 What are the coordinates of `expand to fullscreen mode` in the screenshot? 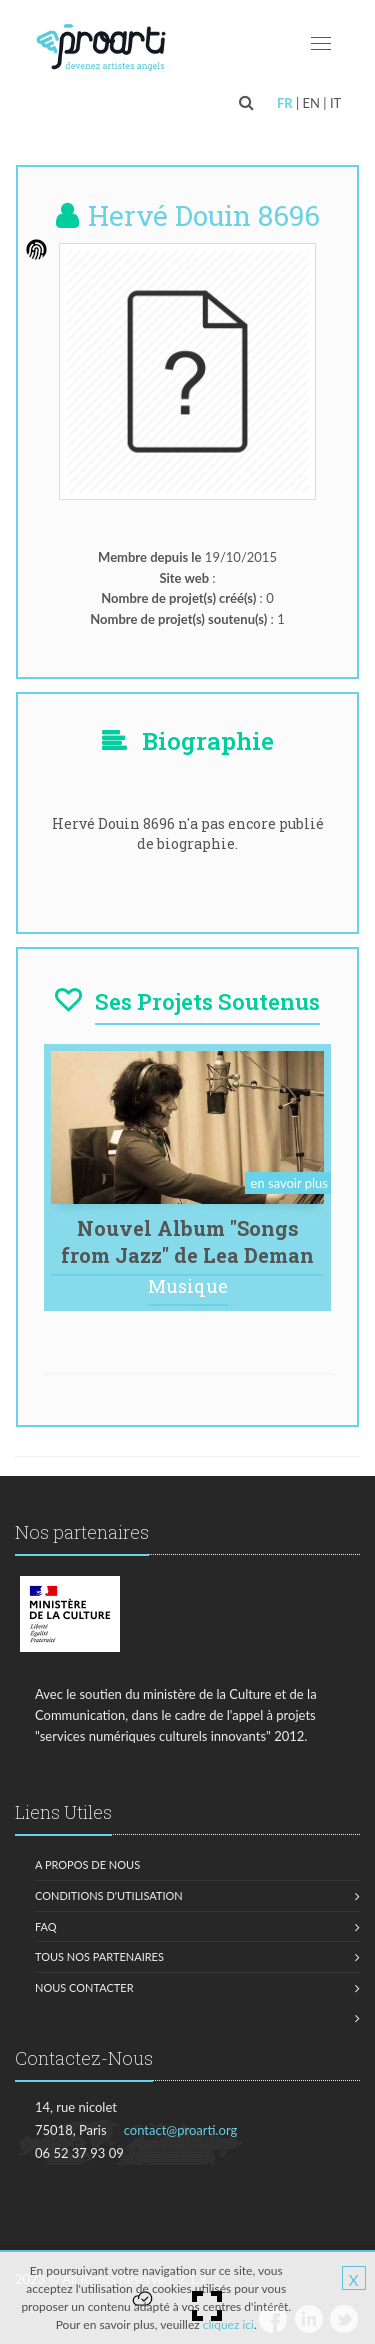 It's located at (207, 2306).